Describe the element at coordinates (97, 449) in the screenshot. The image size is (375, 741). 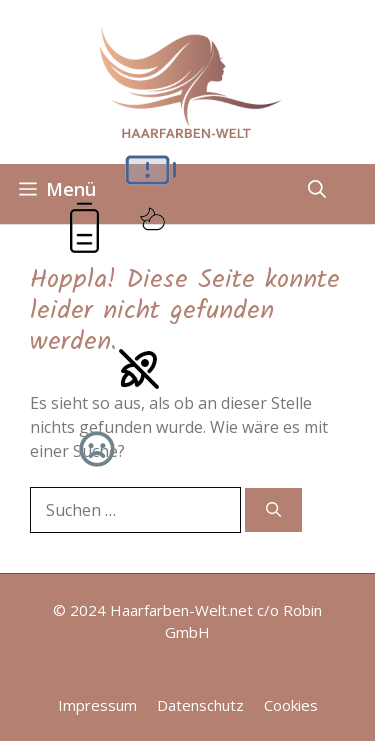
I see `indicate negative feedback or dissatisfaction` at that location.